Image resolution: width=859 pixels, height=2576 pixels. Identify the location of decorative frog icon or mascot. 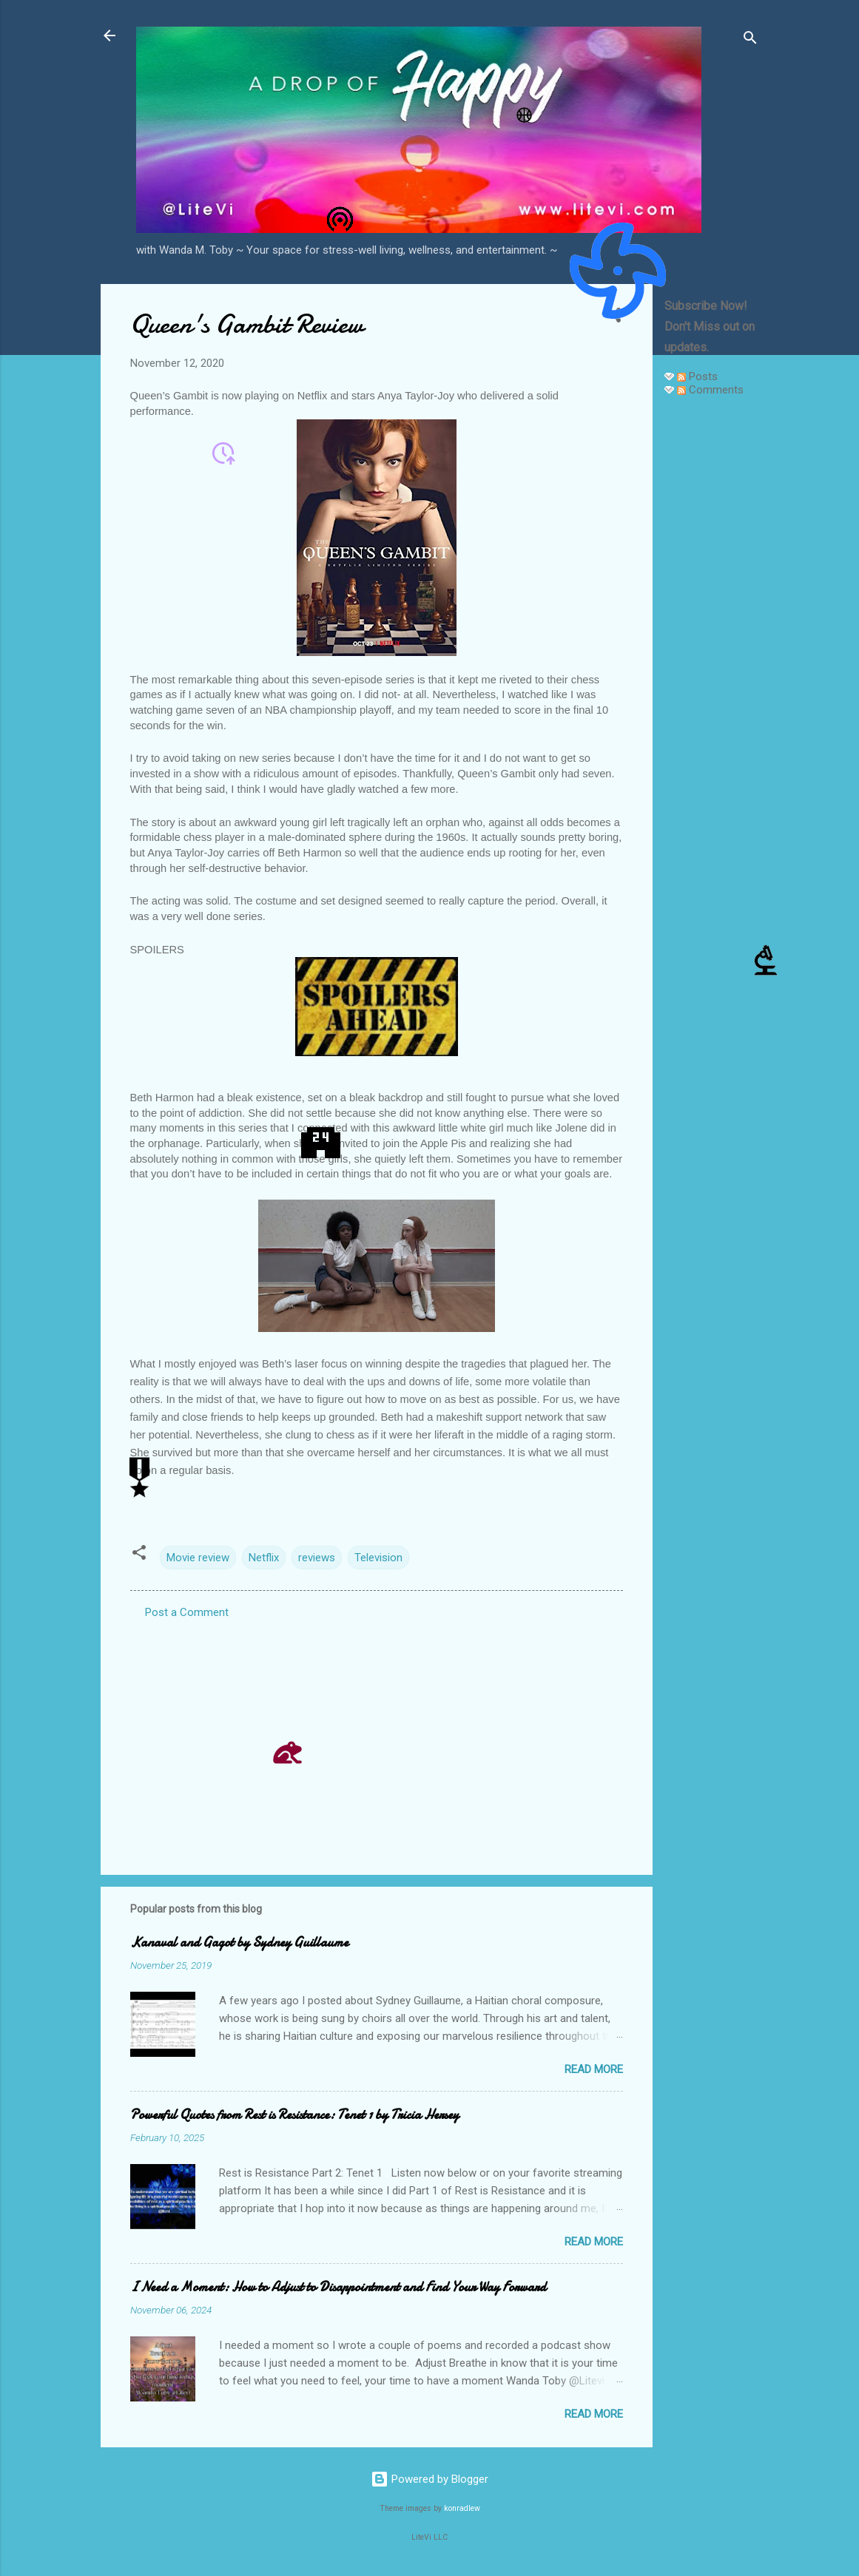
(287, 1752).